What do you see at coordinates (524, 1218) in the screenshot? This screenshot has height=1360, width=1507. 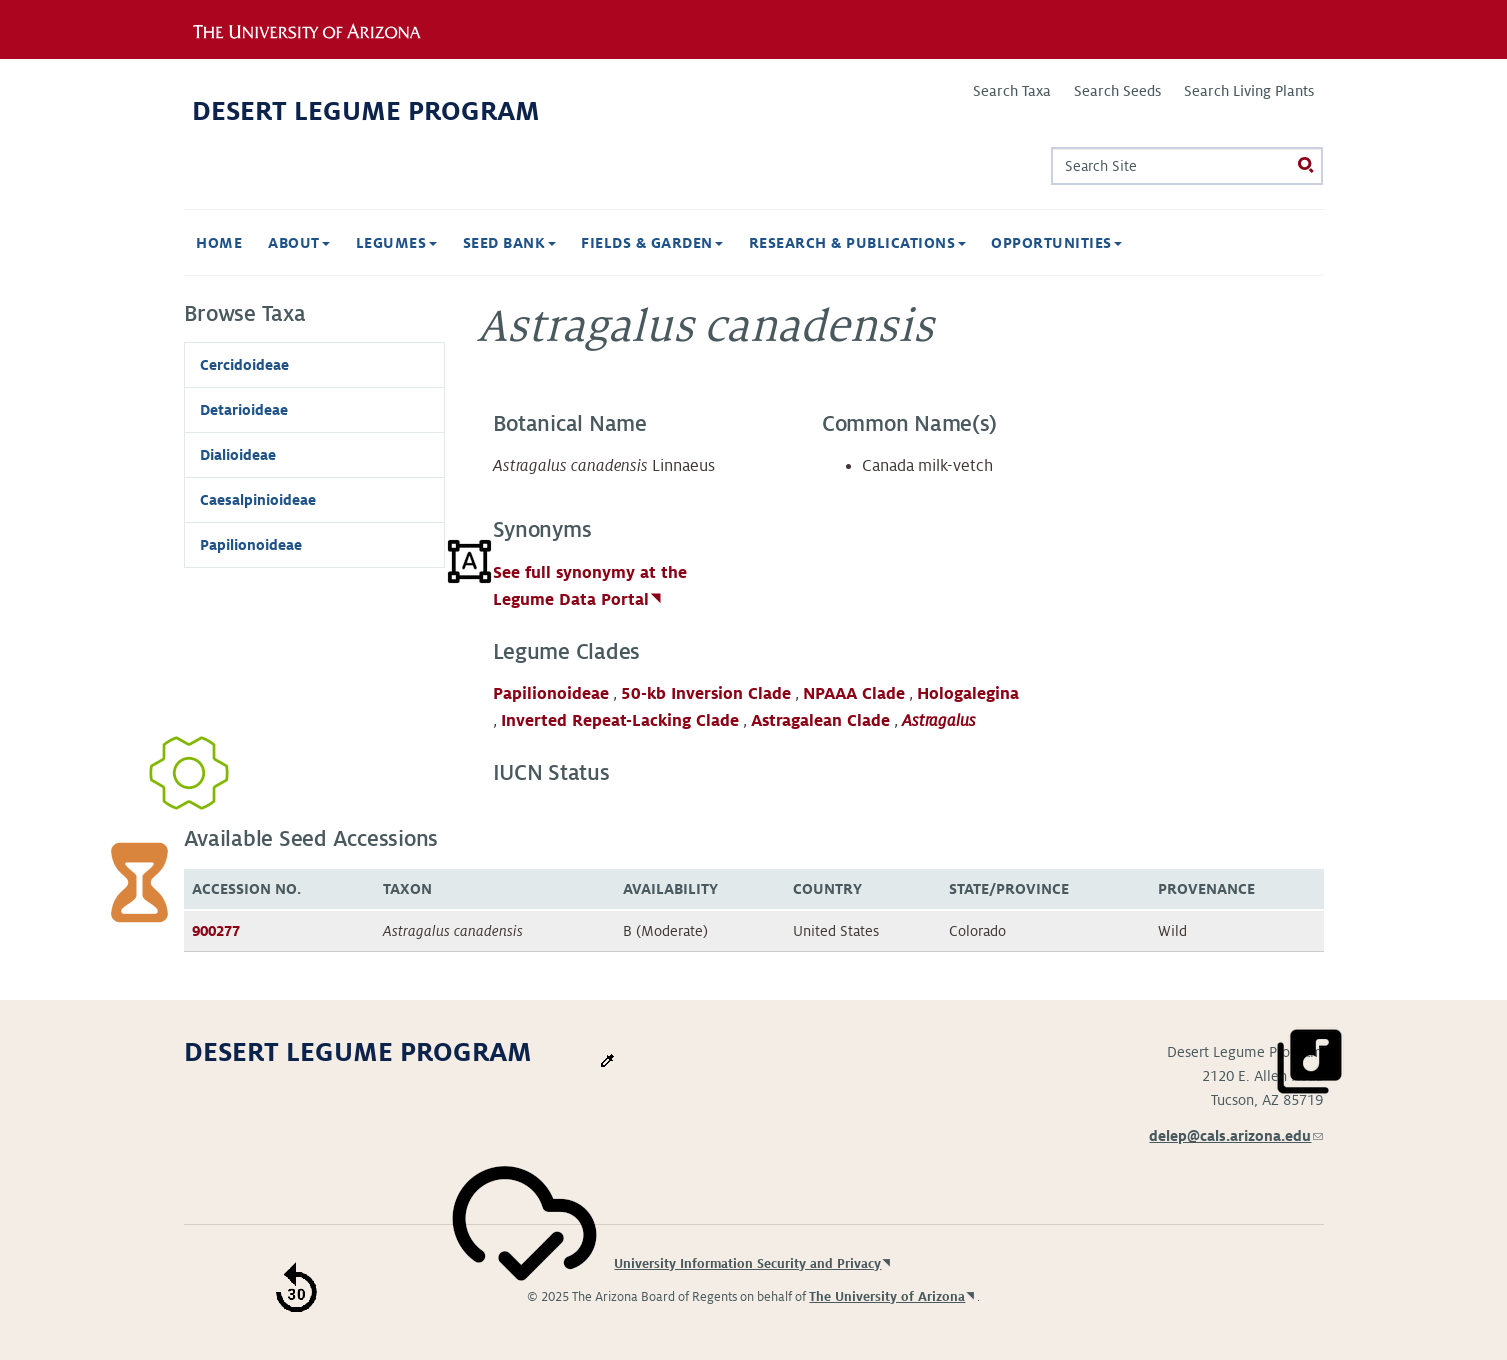 I see `file successfully synced to cloud` at bounding box center [524, 1218].